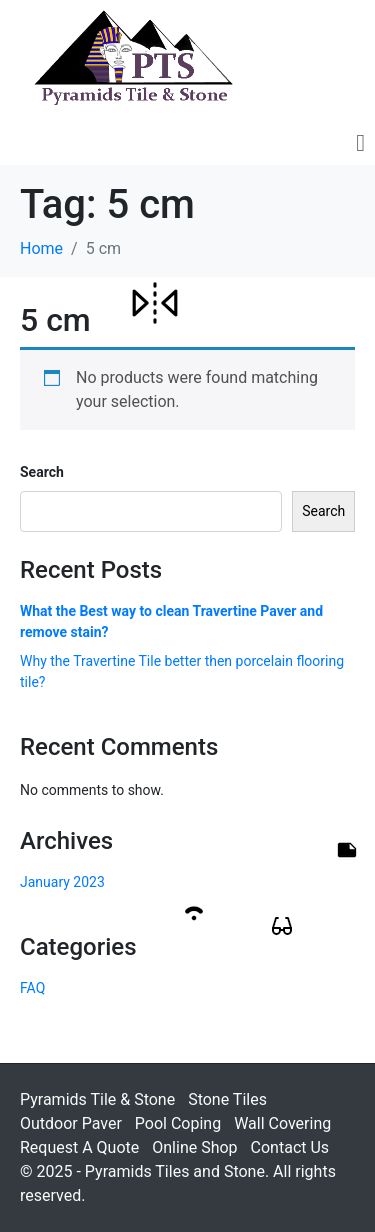 This screenshot has height=1232, width=375. Describe the element at coordinates (282, 926) in the screenshot. I see `access reading mode or reader view` at that location.